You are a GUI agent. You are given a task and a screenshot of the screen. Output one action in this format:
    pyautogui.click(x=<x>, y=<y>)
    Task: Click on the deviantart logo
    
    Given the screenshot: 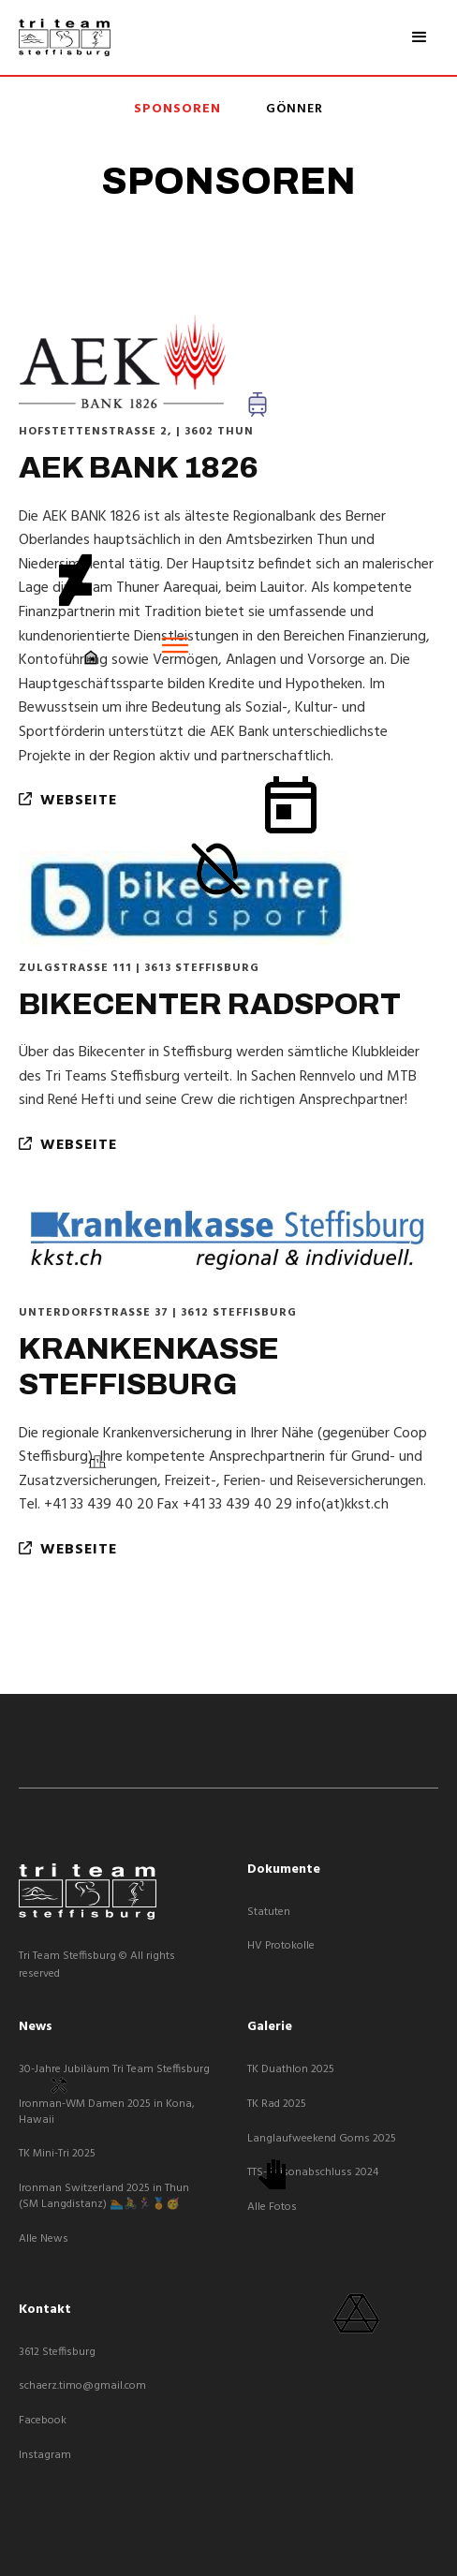 What is the action you would take?
    pyautogui.click(x=75, y=580)
    